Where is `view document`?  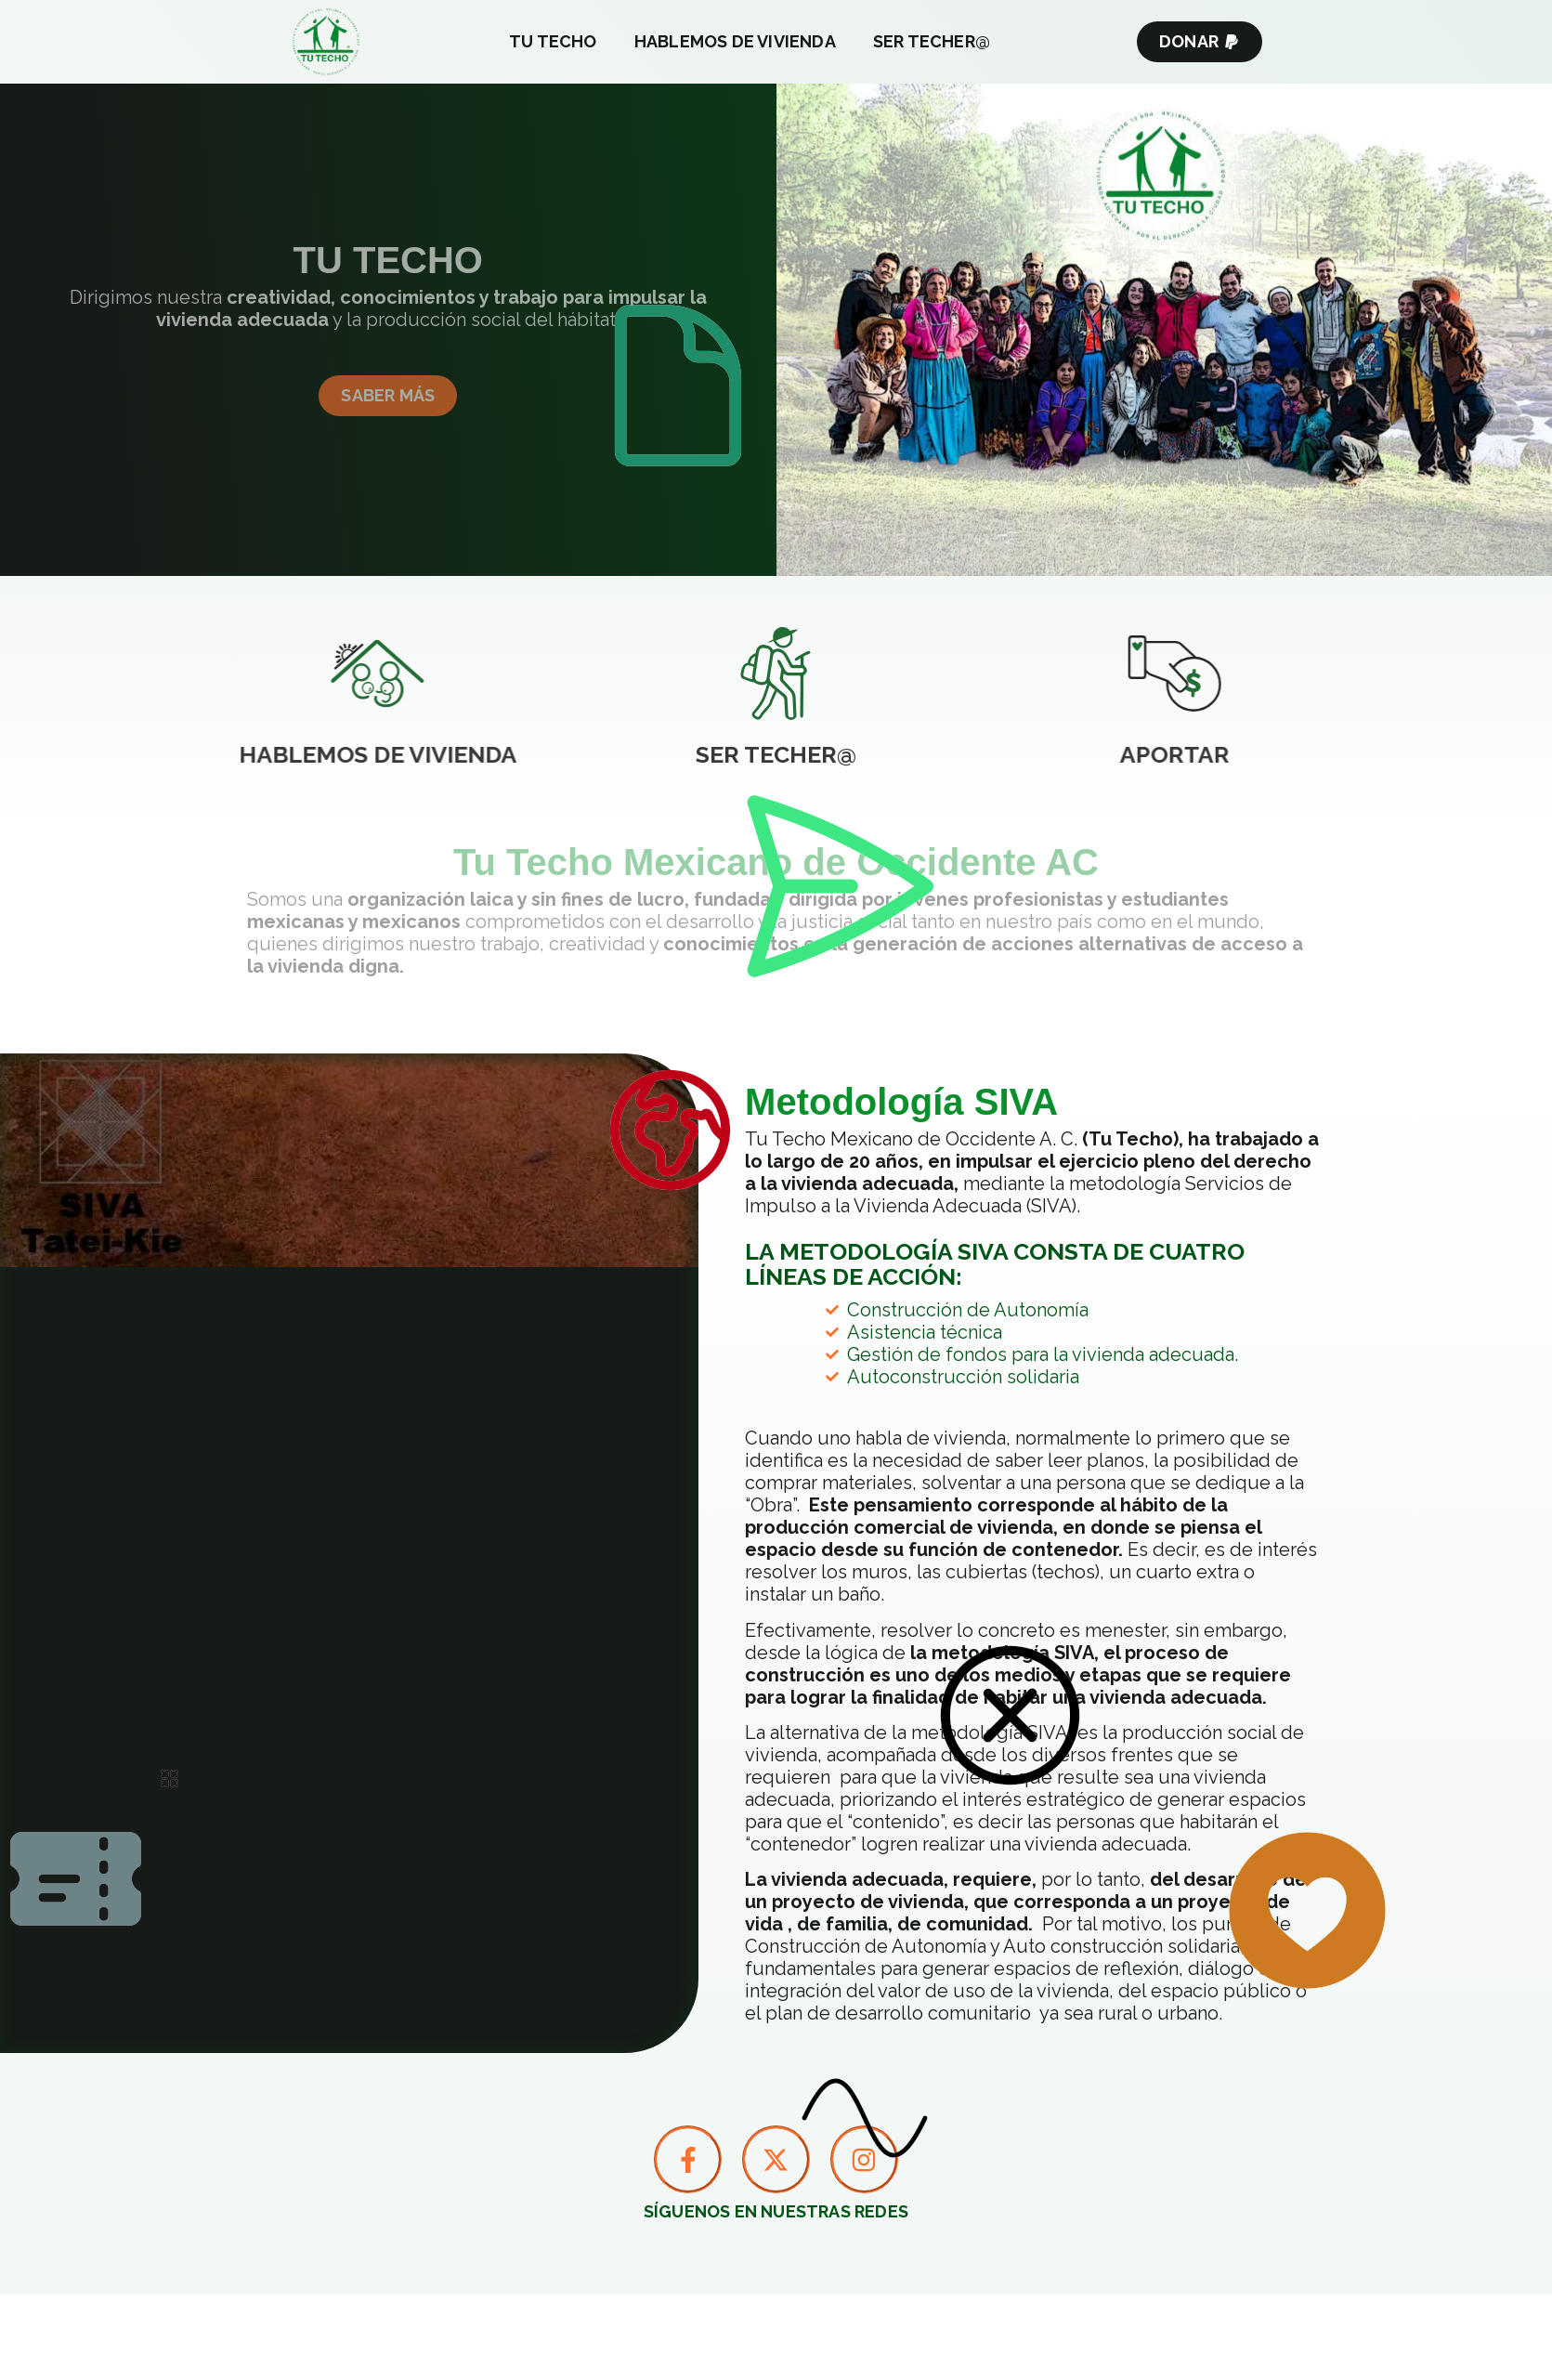
view document is located at coordinates (678, 386).